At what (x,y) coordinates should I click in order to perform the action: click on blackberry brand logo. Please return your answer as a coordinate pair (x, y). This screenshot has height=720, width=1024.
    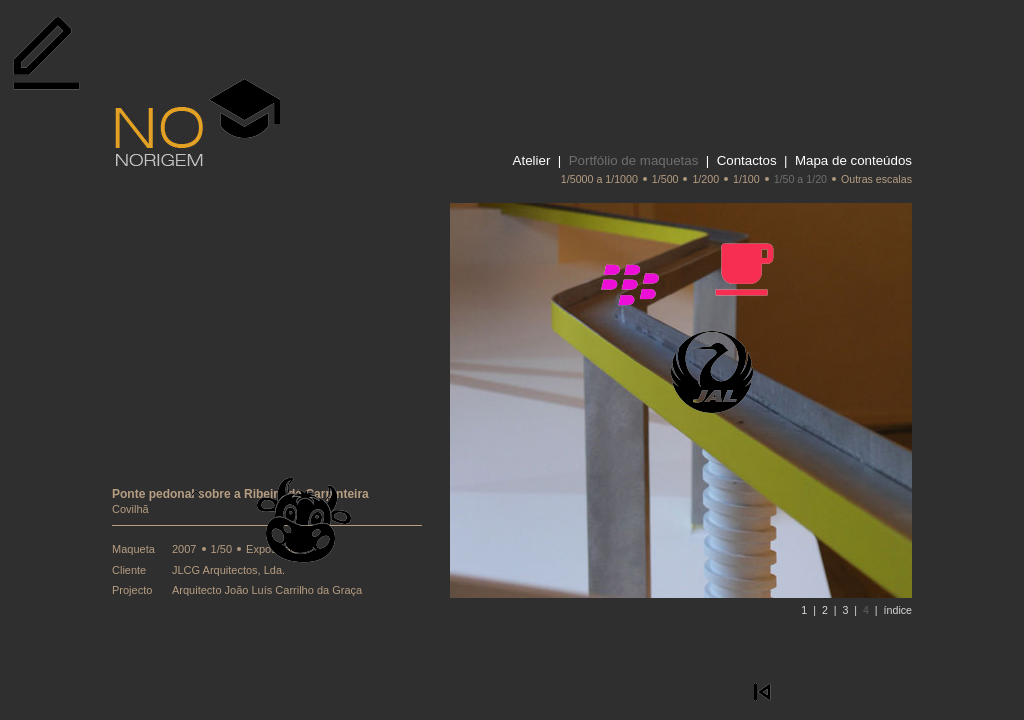
    Looking at the image, I should click on (630, 285).